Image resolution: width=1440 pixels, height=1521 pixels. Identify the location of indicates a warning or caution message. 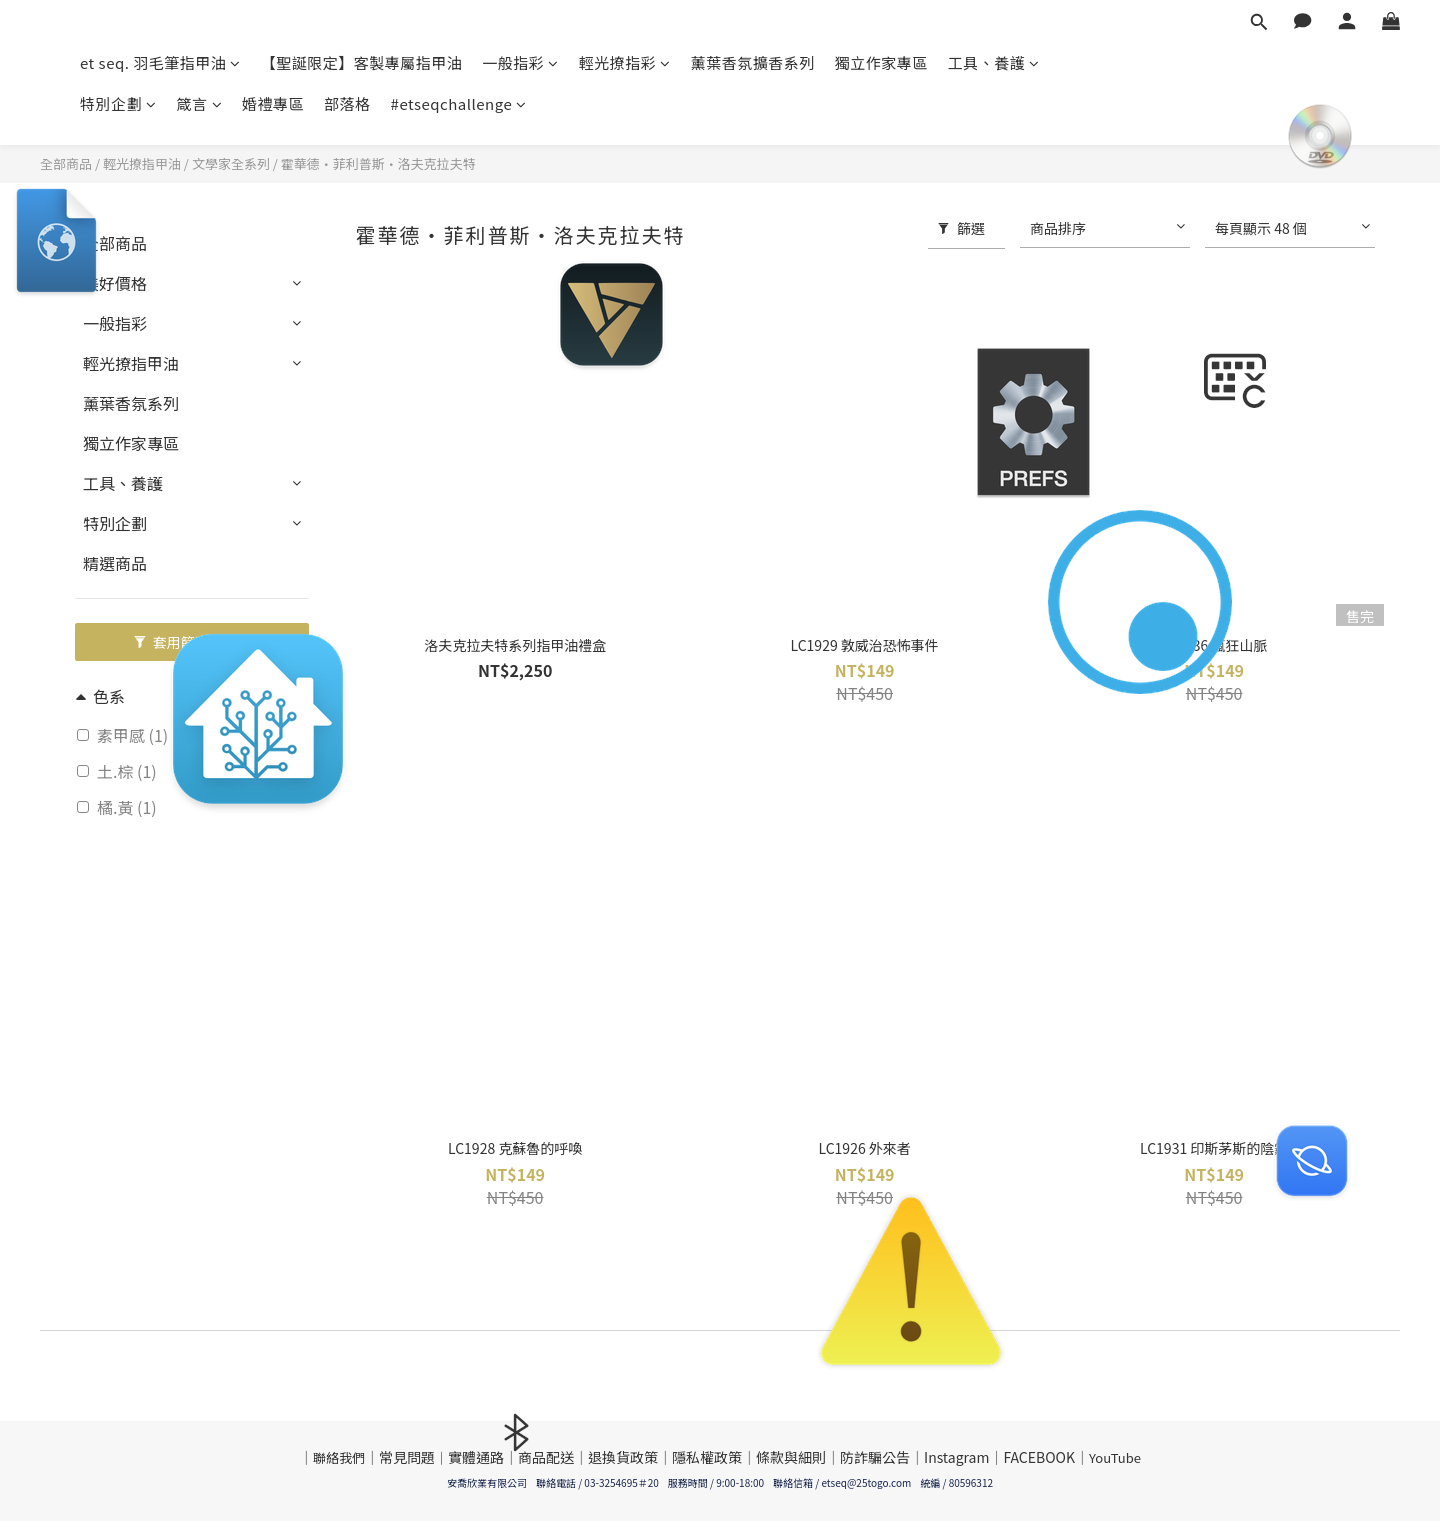
(911, 1281).